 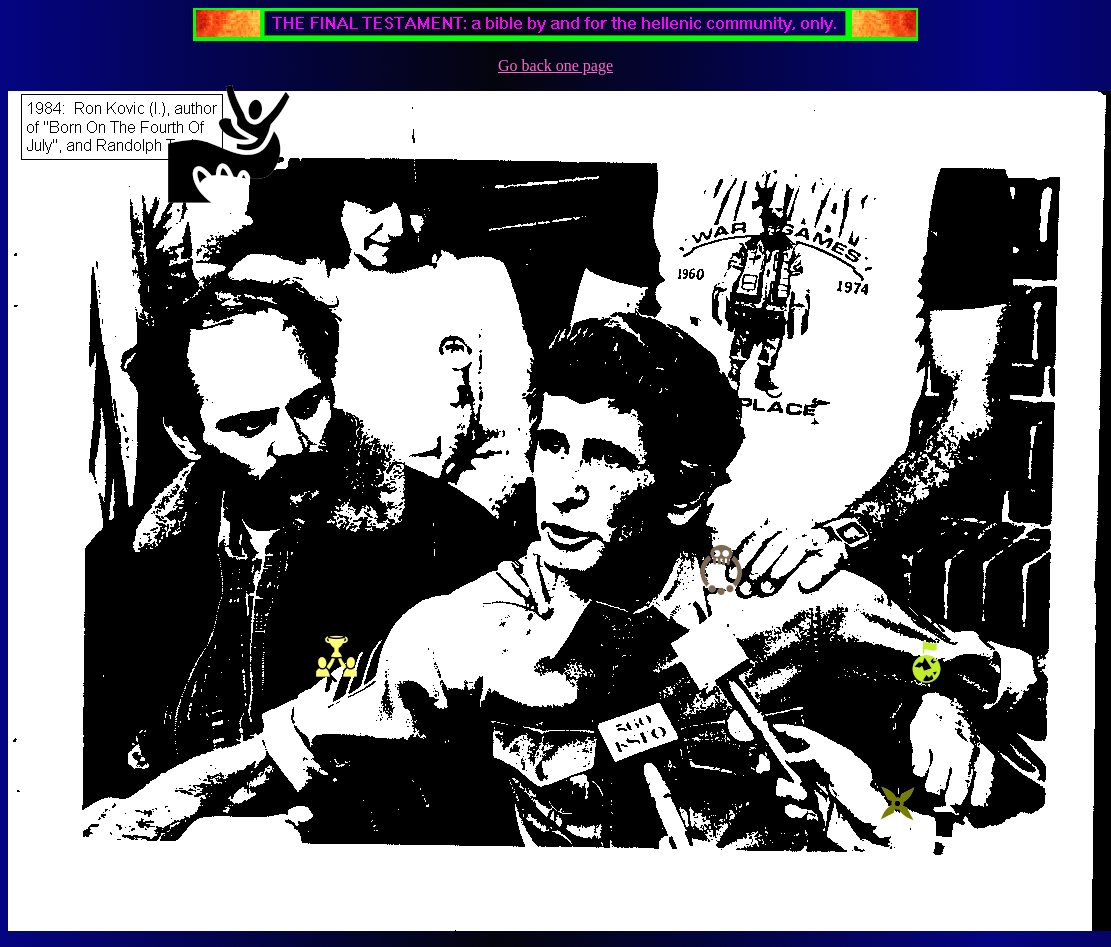 What do you see at coordinates (897, 803) in the screenshot?
I see `select ninja or stealth character class` at bounding box center [897, 803].